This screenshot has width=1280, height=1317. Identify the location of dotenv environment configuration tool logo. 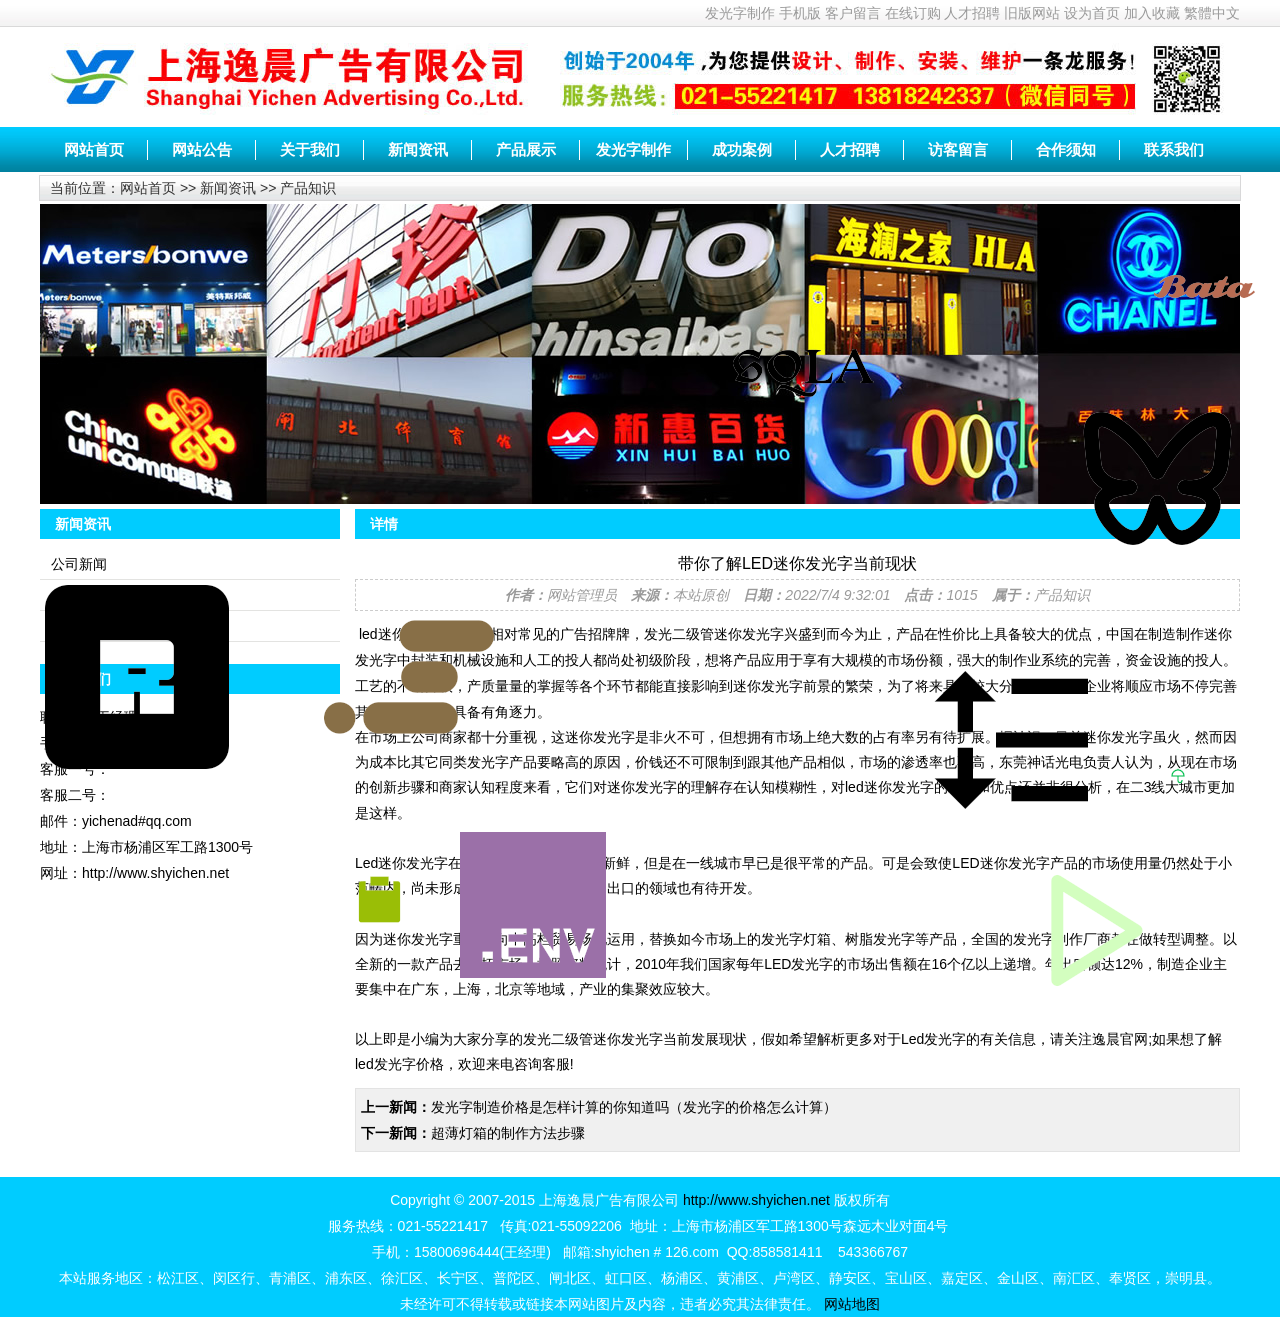
(533, 905).